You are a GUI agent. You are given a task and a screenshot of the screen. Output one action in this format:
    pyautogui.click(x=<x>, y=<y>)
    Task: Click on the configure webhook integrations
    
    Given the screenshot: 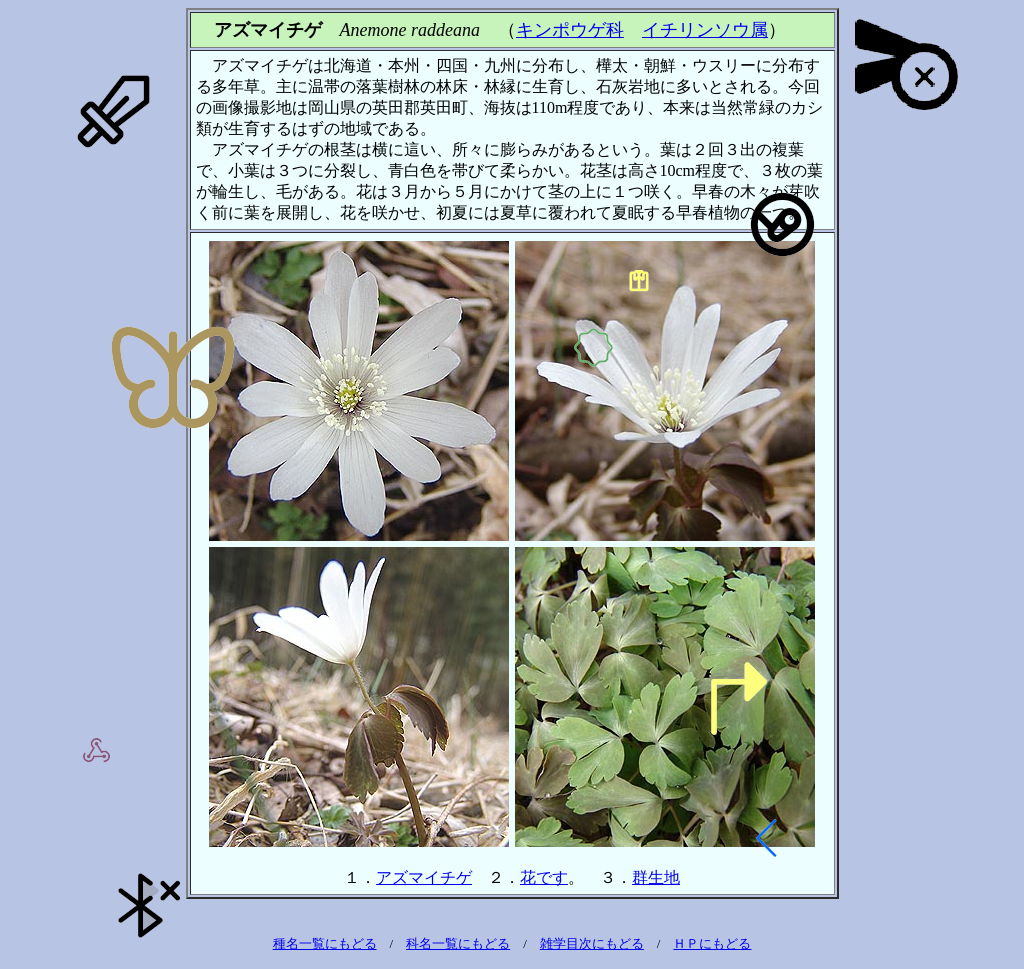 What is the action you would take?
    pyautogui.click(x=96, y=751)
    